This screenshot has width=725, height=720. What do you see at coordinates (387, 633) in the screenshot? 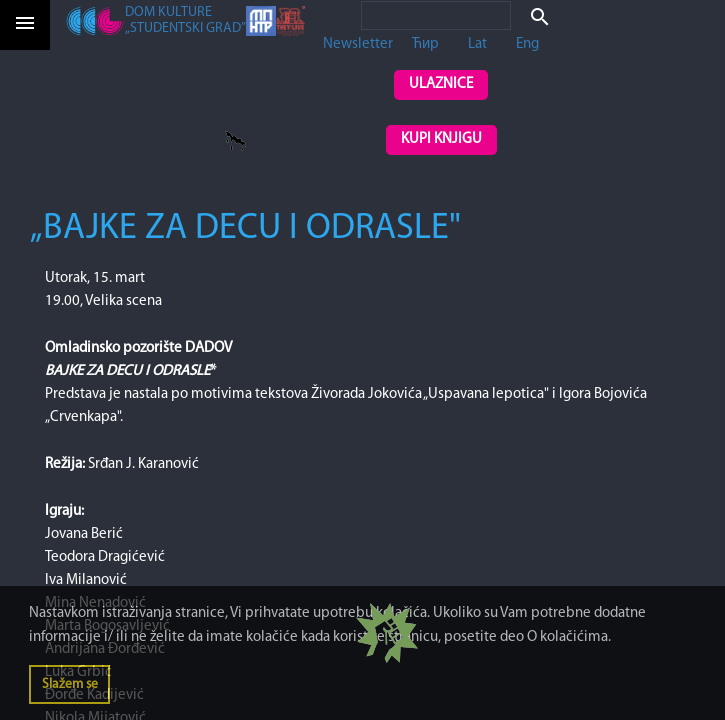
I see `indicates rebellion or uprising theme in a game` at bounding box center [387, 633].